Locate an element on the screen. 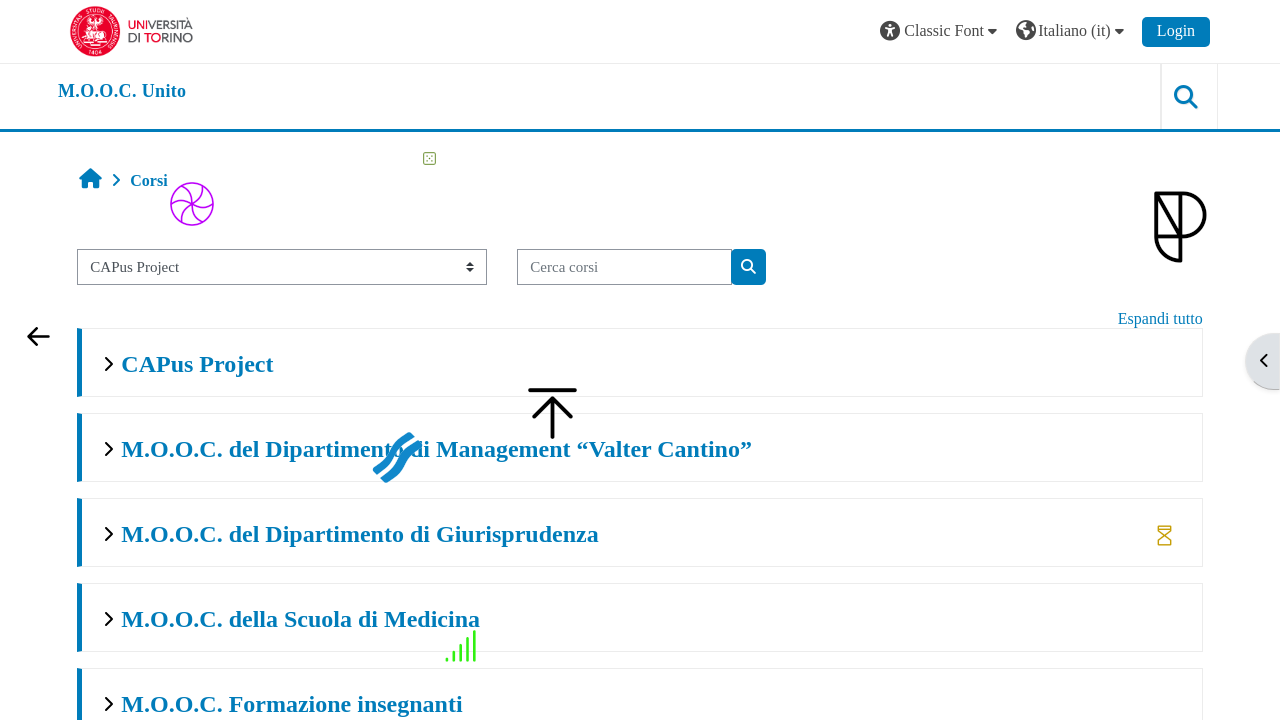 This screenshot has height=720, width=1280. indicates bacon or breakfast food option is located at coordinates (397, 457).